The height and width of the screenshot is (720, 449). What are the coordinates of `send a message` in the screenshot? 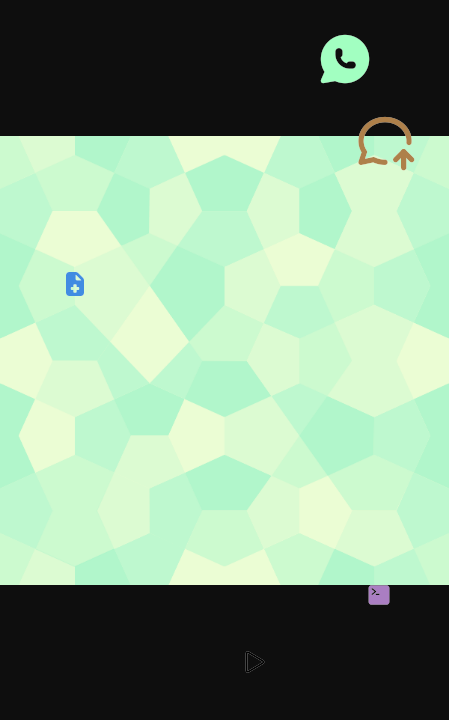 It's located at (385, 141).